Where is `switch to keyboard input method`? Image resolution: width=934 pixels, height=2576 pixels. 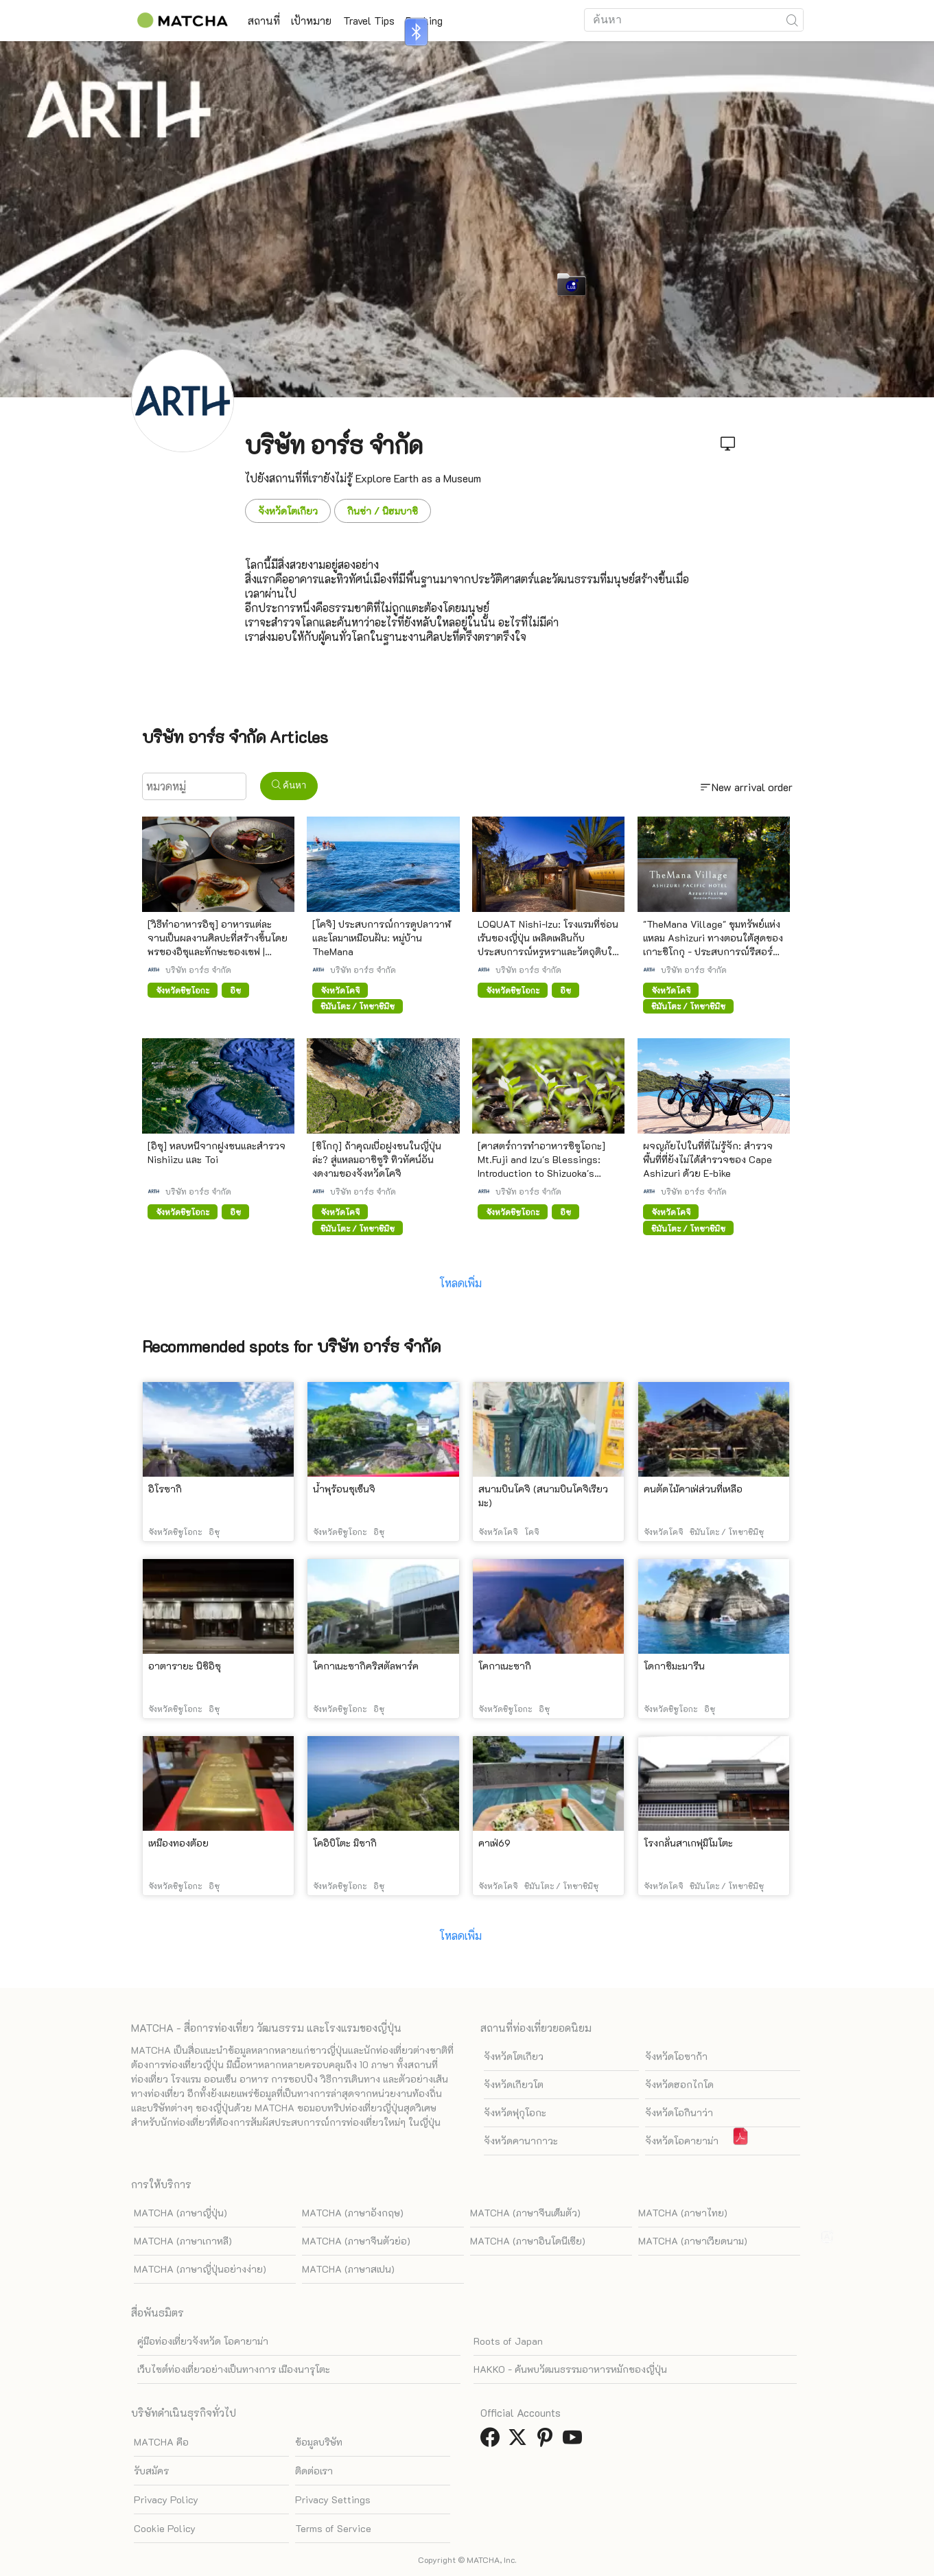 switch to keyboard input method is located at coordinates (827, 2236).